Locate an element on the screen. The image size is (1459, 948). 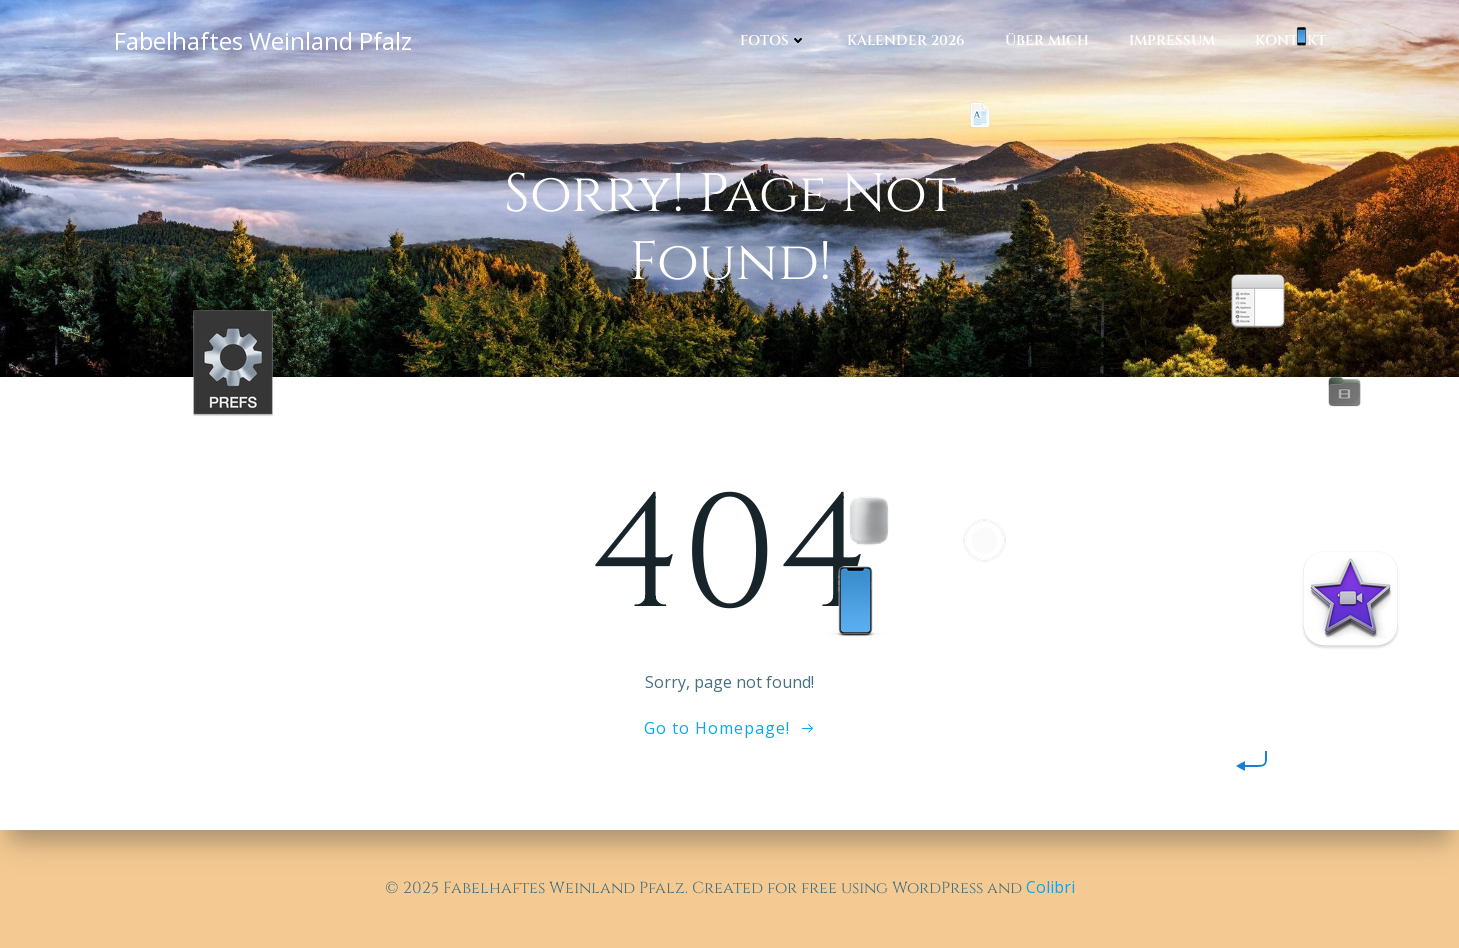
apple homepod smart speaker device is located at coordinates (869, 521).